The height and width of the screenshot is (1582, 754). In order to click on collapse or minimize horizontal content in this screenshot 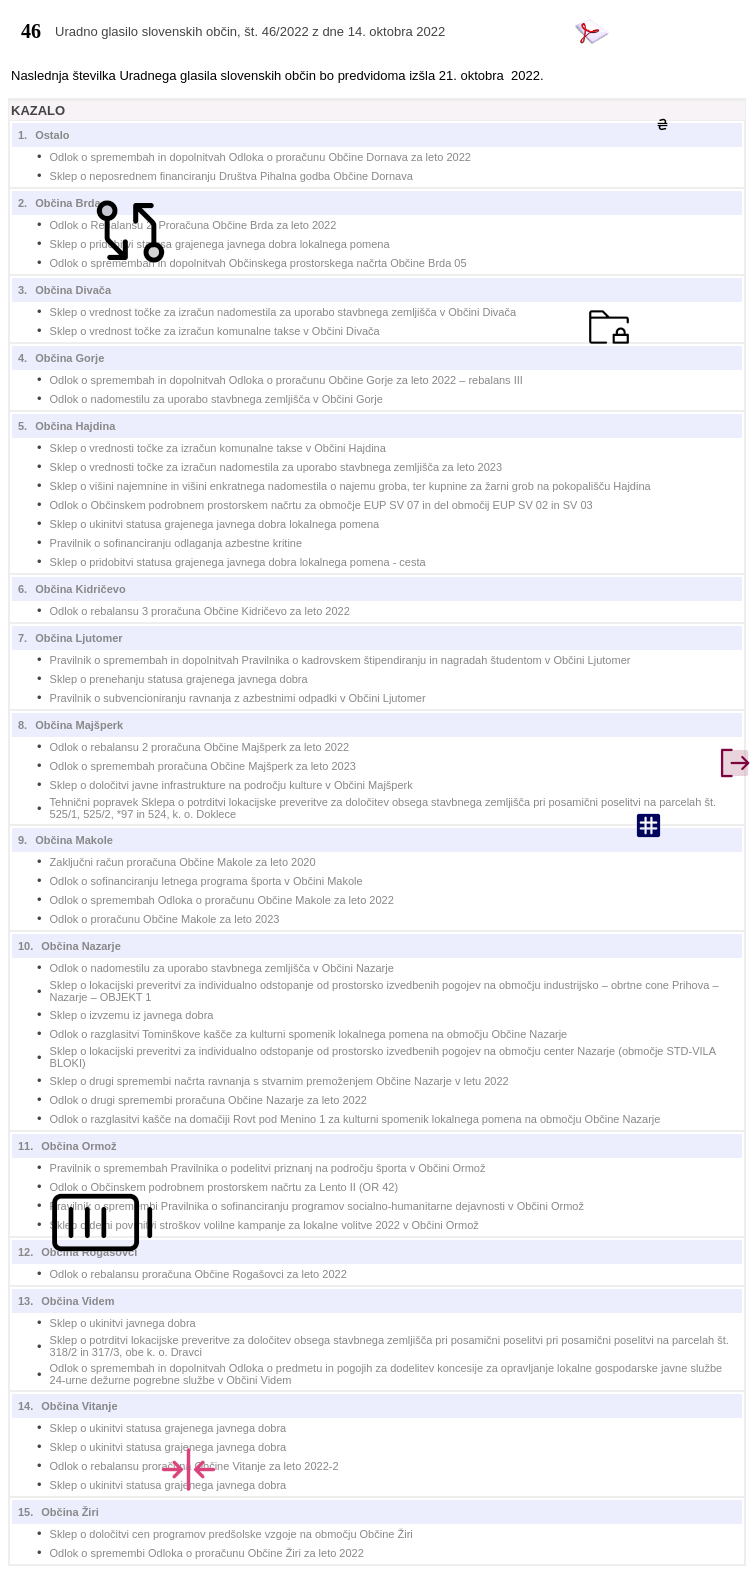, I will do `click(188, 1469)`.